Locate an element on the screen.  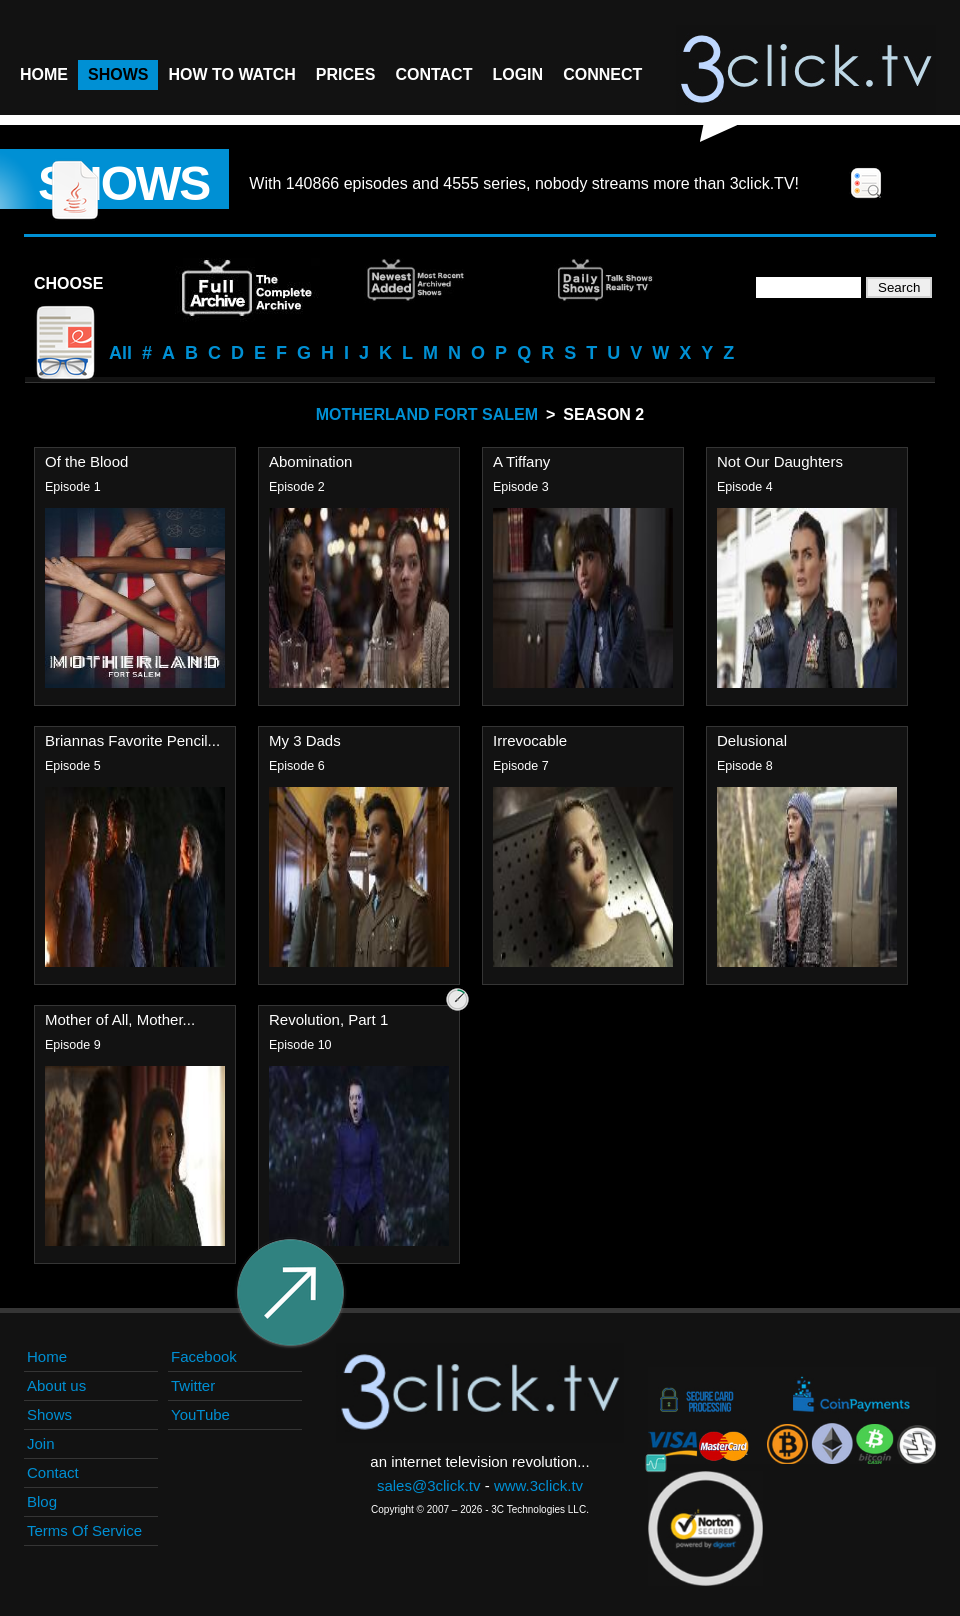
java source code file is located at coordinates (75, 190).